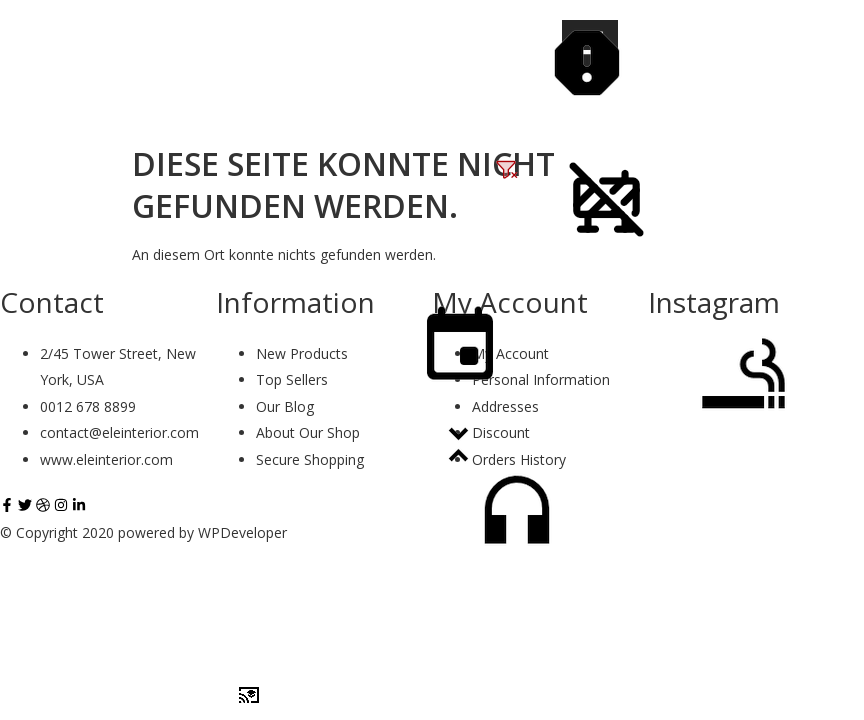  I want to click on collapse expanded content, so click(458, 444).